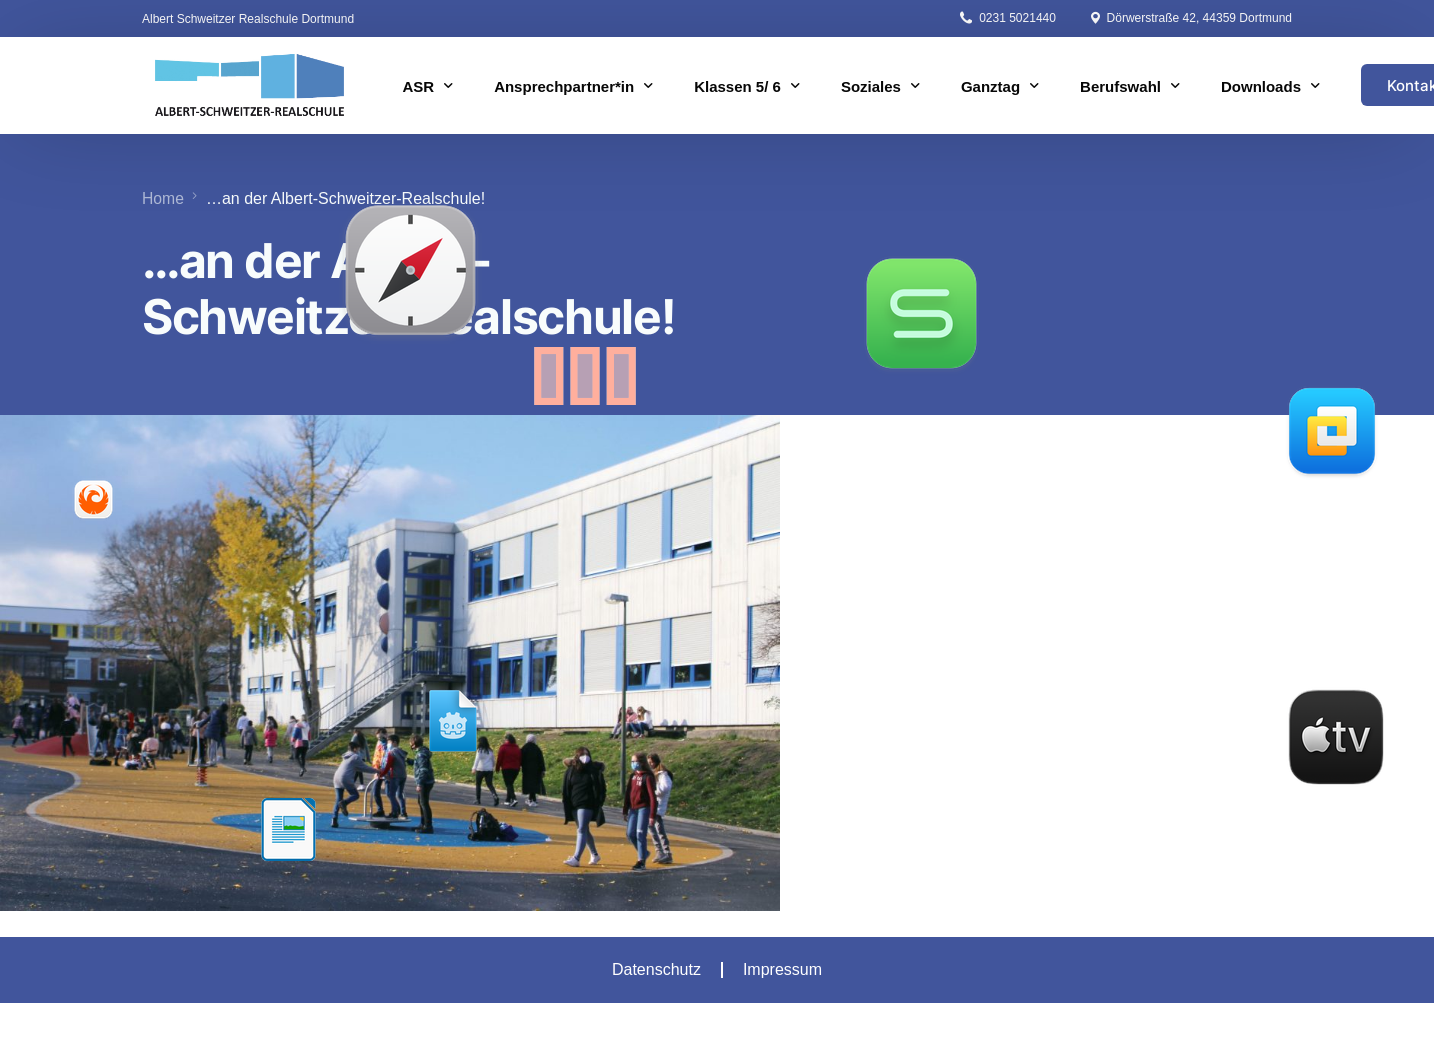 The width and height of the screenshot is (1434, 1059). Describe the element at coordinates (1332, 431) in the screenshot. I see `open vmware workstation` at that location.